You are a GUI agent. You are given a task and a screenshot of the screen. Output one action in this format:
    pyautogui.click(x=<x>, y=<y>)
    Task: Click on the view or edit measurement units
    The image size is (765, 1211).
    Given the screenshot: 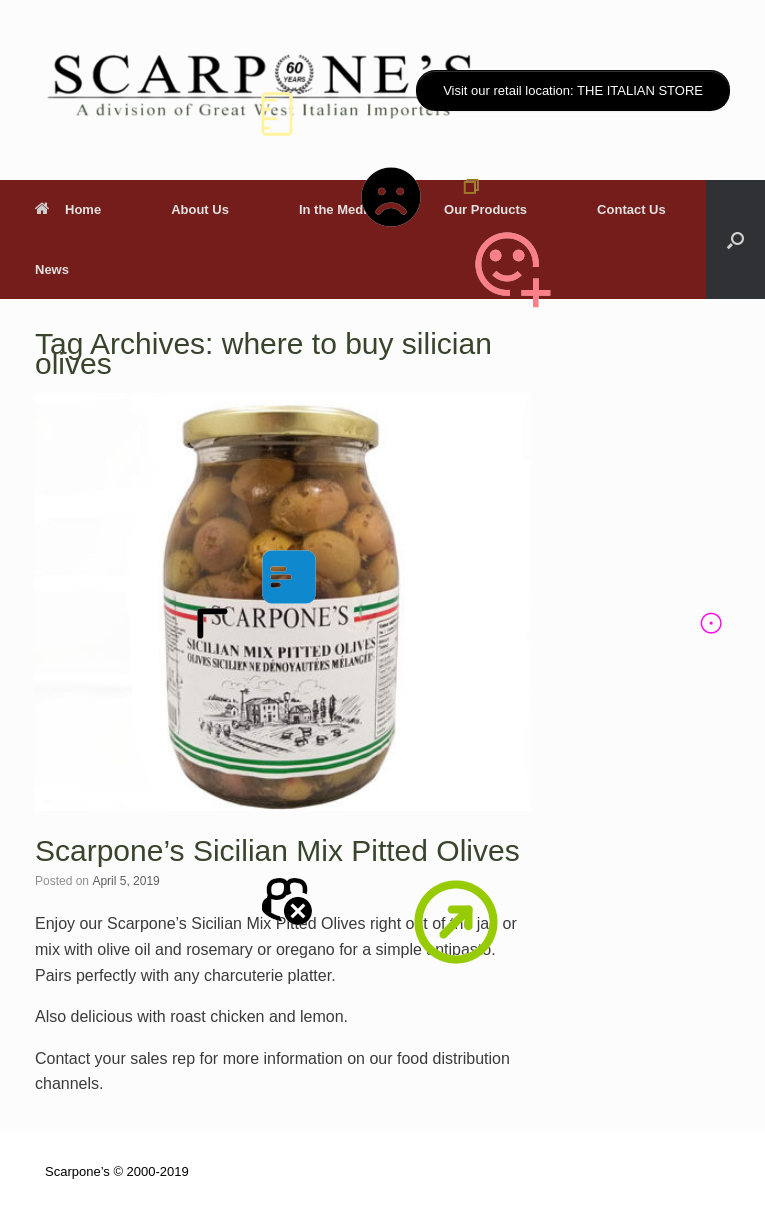 What is the action you would take?
    pyautogui.click(x=277, y=114)
    